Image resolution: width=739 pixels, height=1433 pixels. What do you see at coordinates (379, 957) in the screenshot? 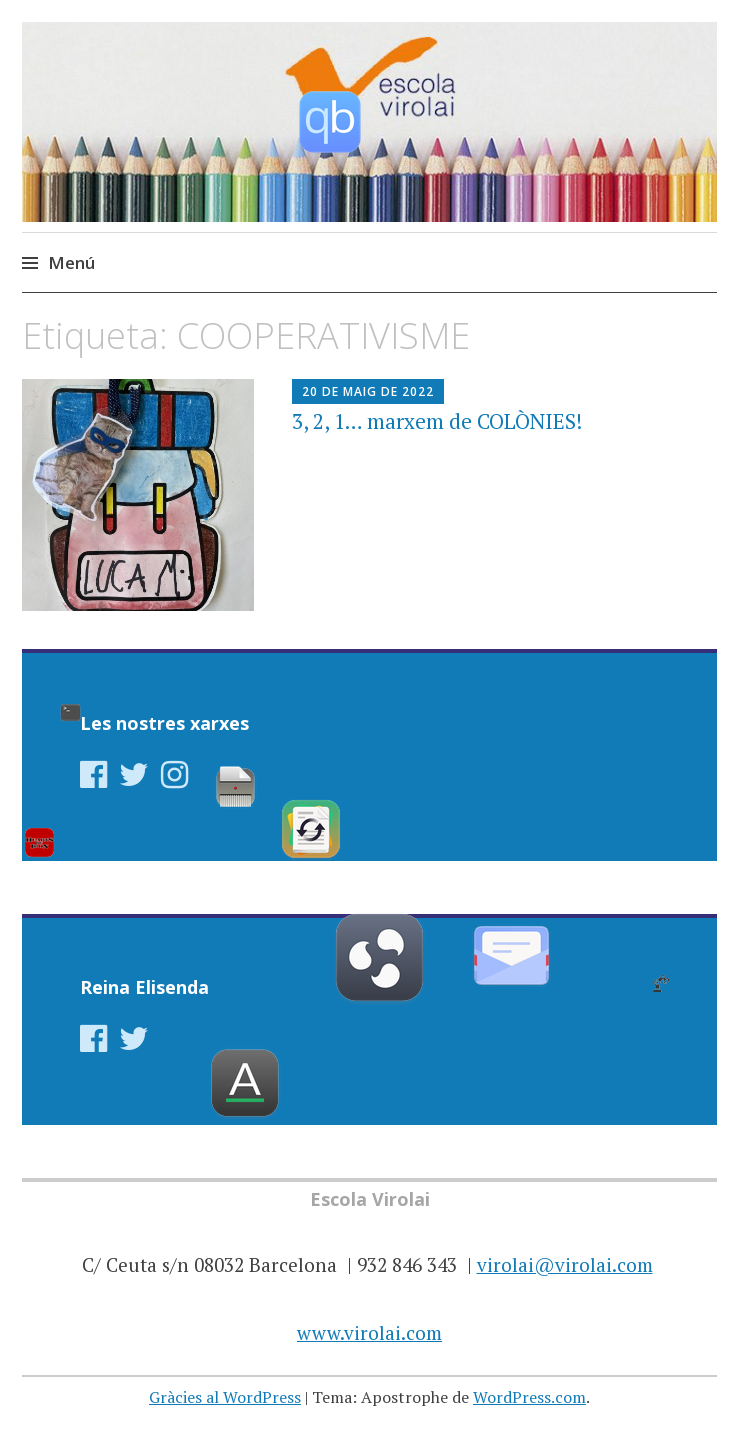
I see `launch ubuntu budgie desktop application` at bounding box center [379, 957].